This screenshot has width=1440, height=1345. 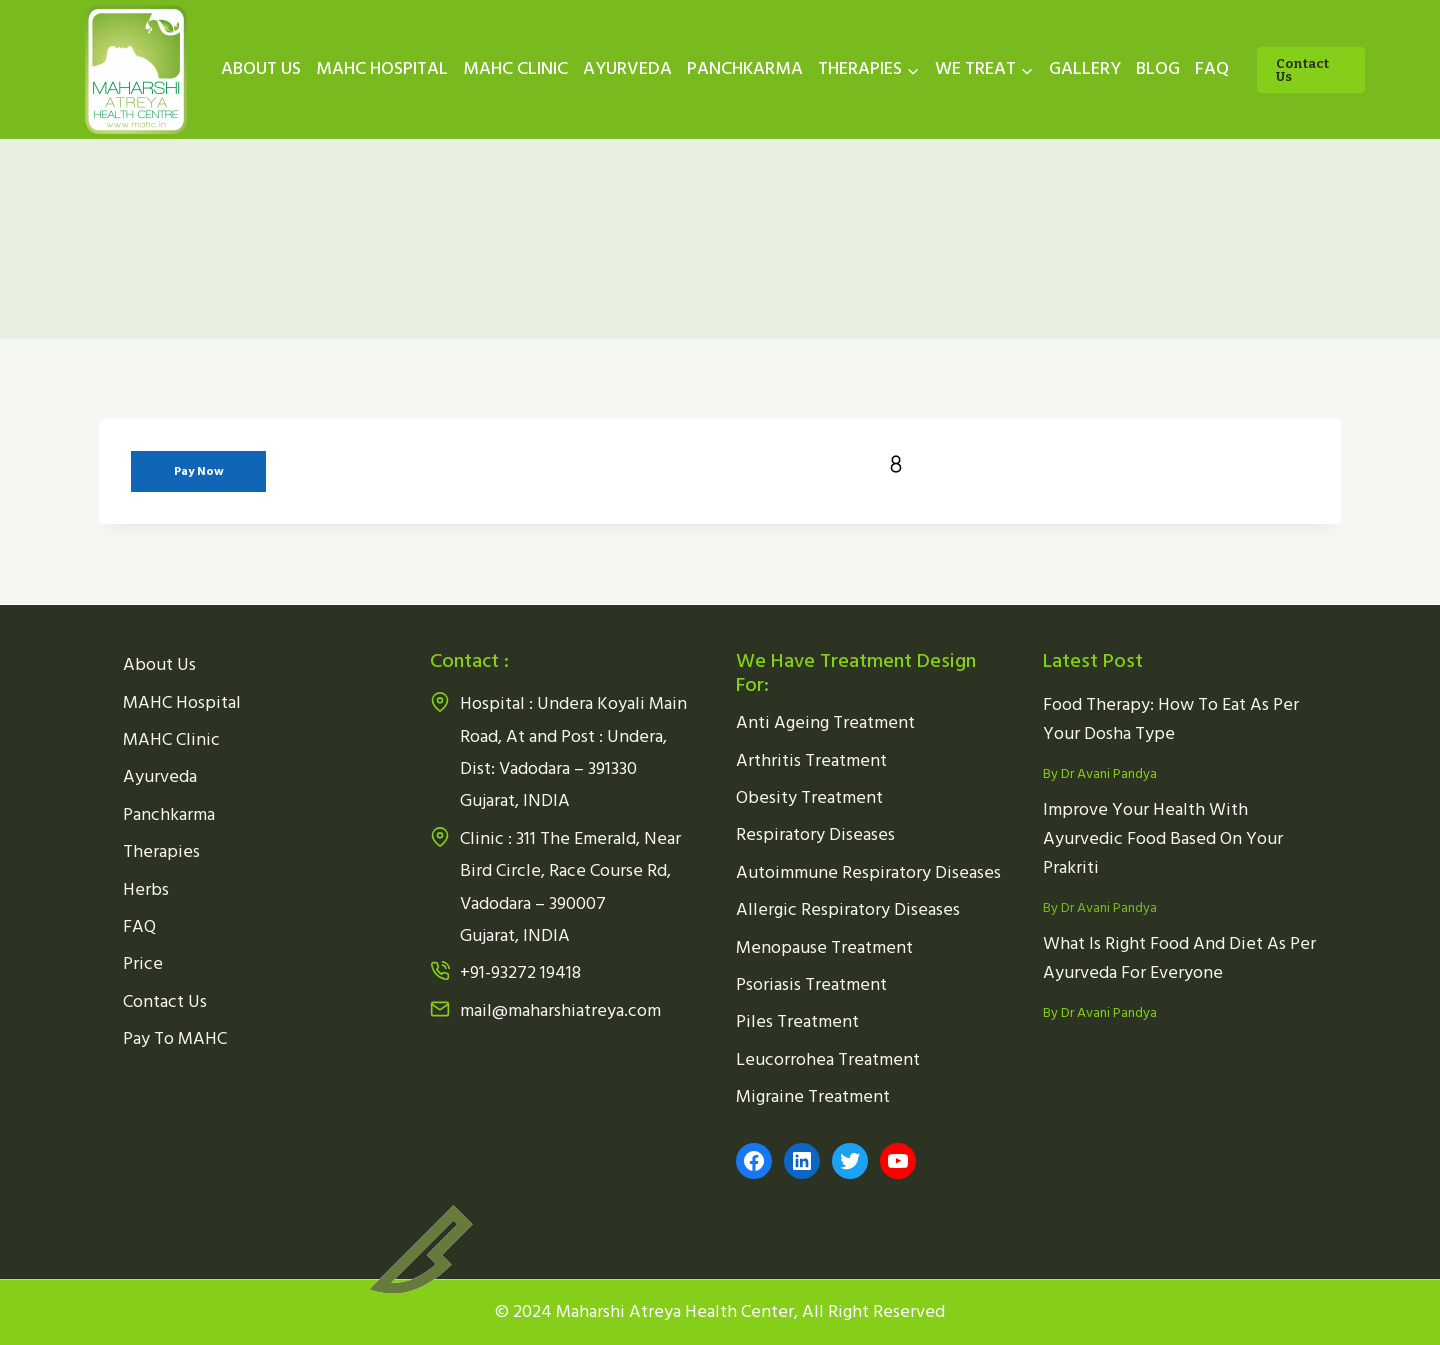 What do you see at coordinates (422, 1250) in the screenshot?
I see `slice or cut selected elements` at bounding box center [422, 1250].